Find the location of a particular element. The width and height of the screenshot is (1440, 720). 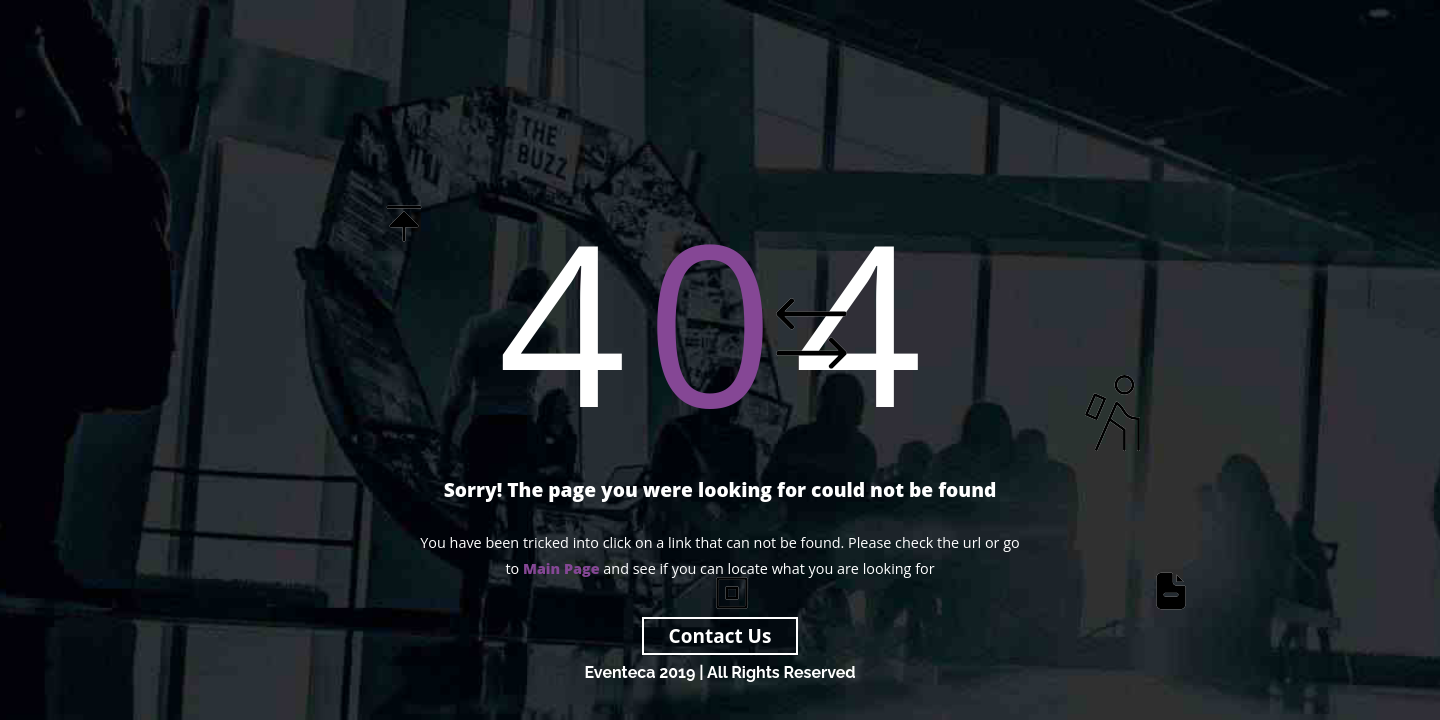

upload a file or document is located at coordinates (404, 223).